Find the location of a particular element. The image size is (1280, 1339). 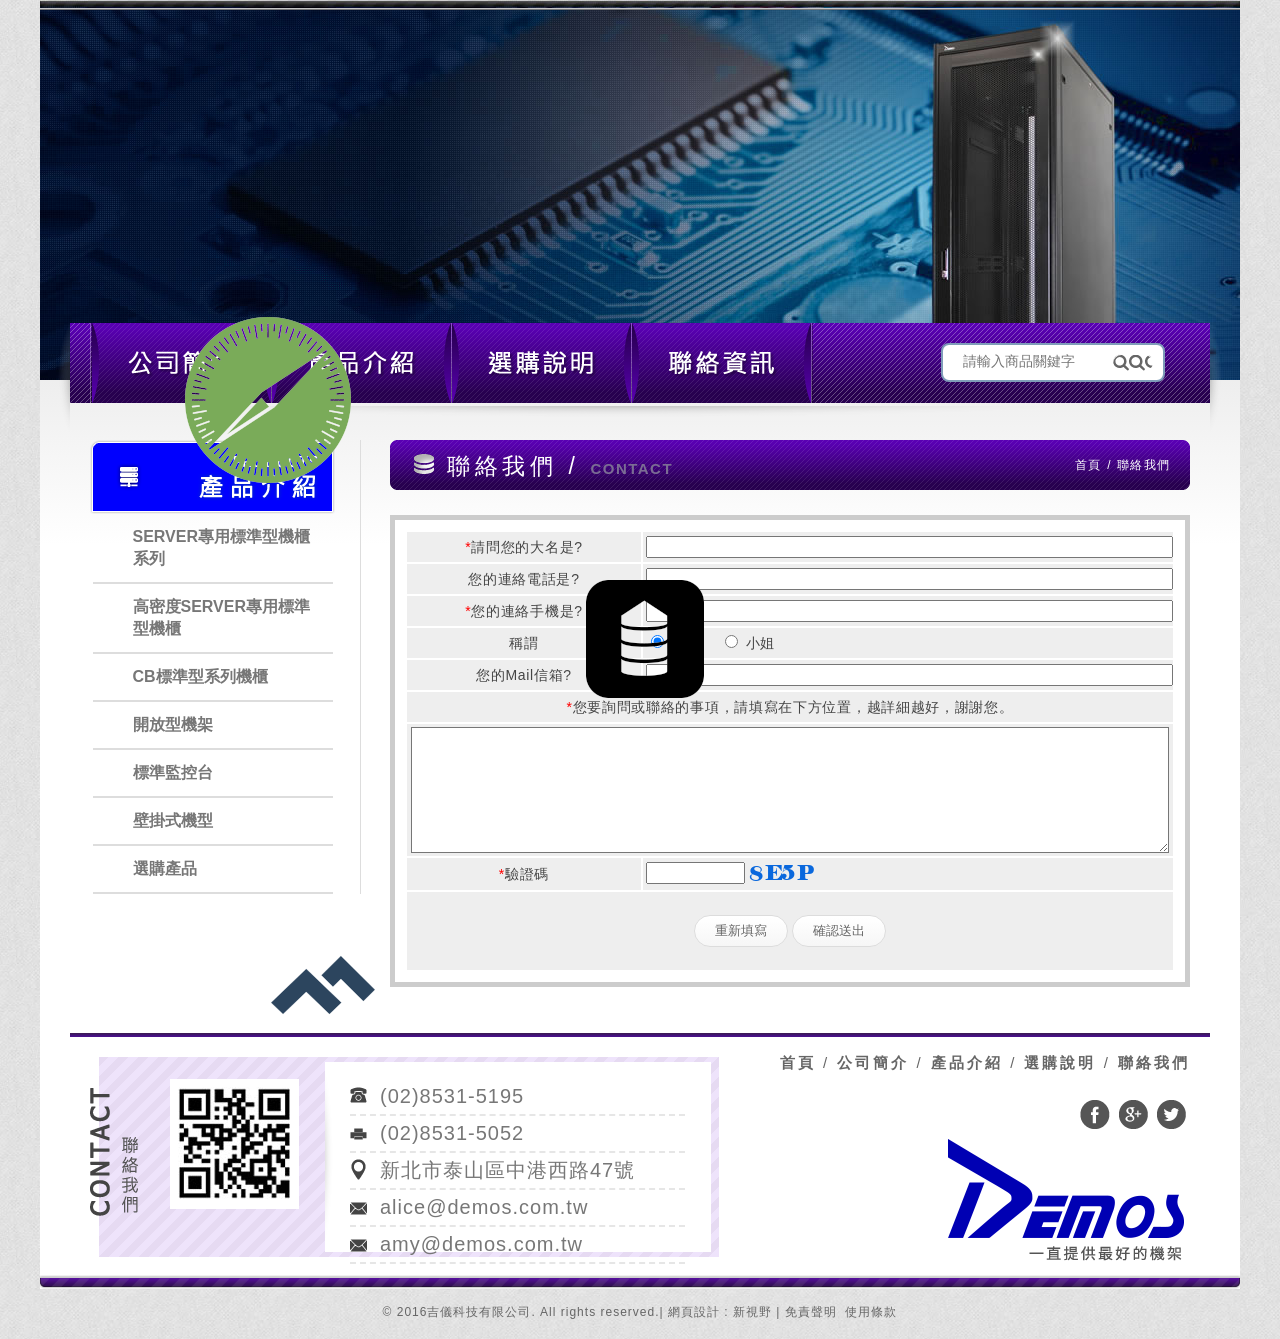

namesilo domain registrar logo is located at coordinates (645, 639).